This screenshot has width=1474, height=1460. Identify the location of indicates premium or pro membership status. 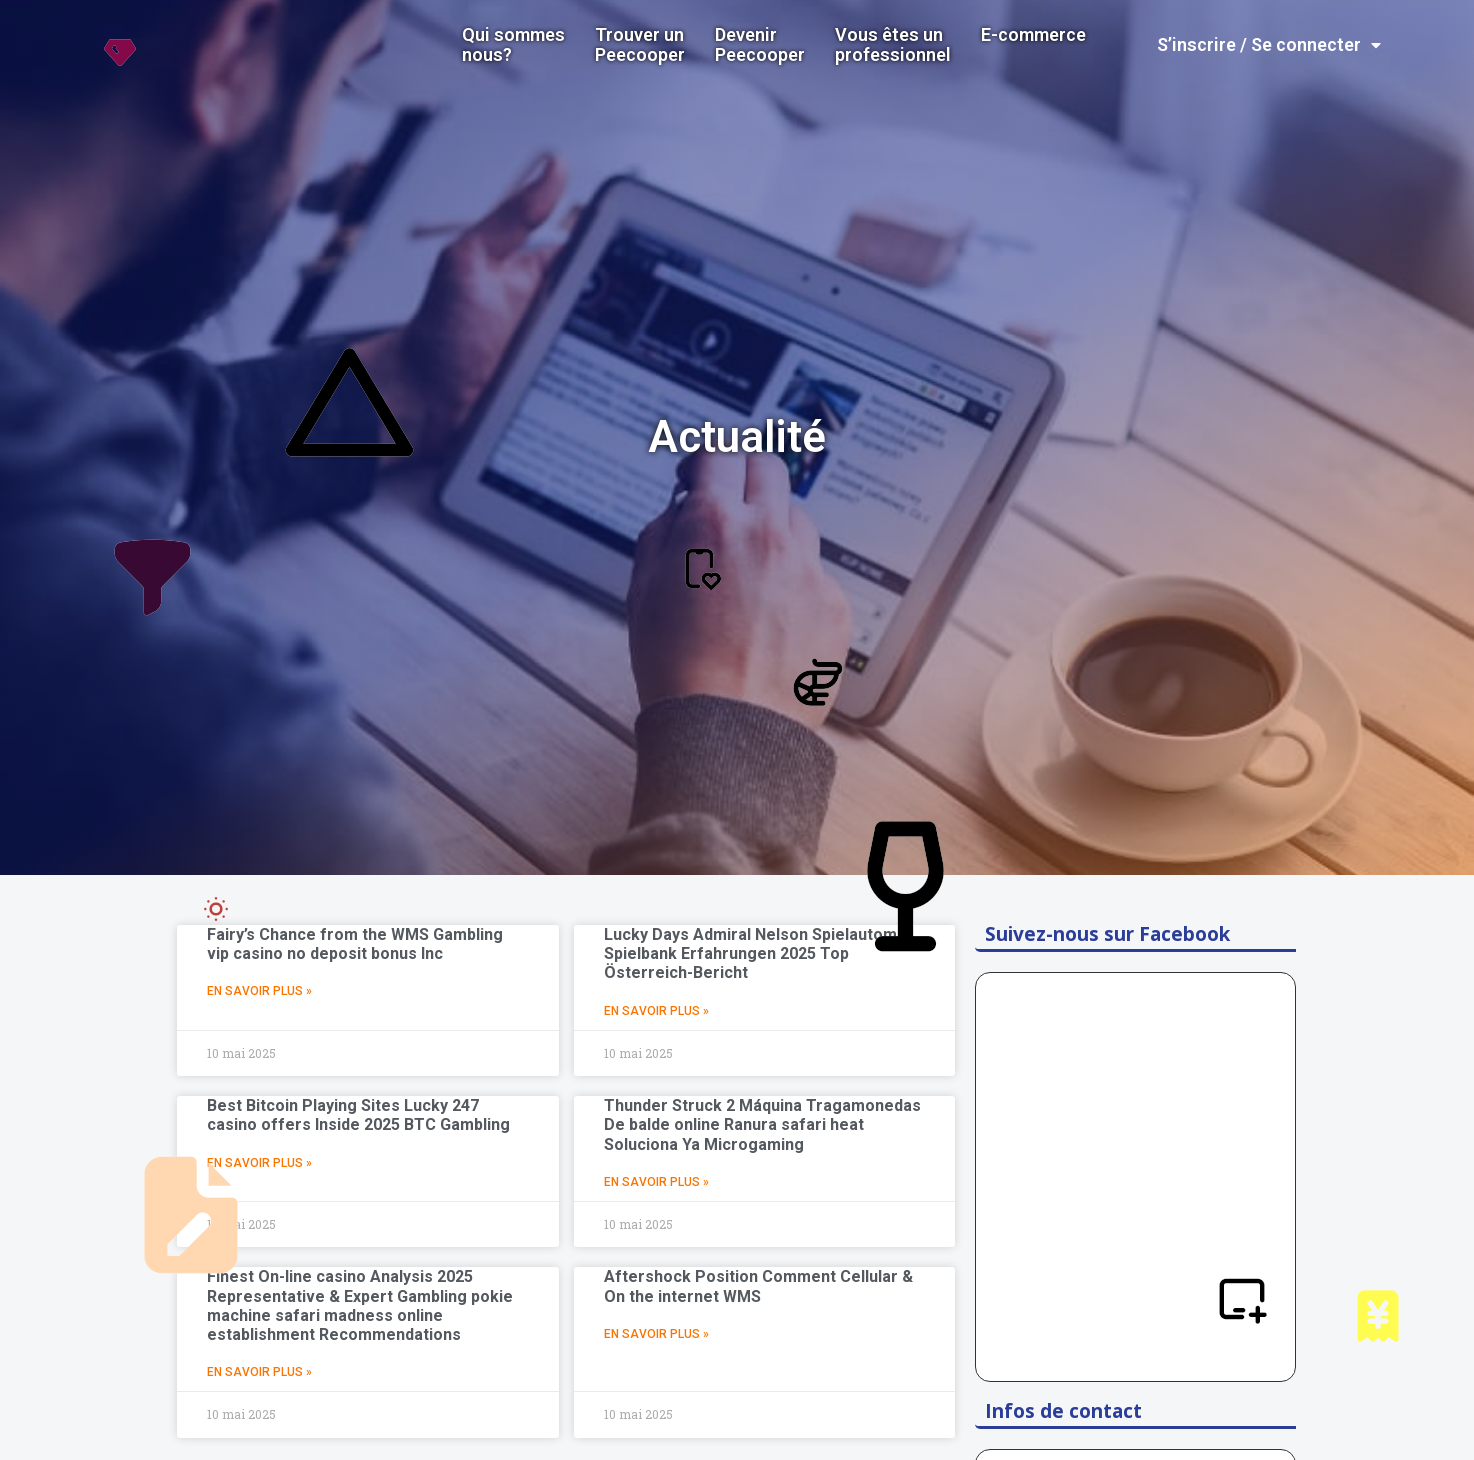
(120, 52).